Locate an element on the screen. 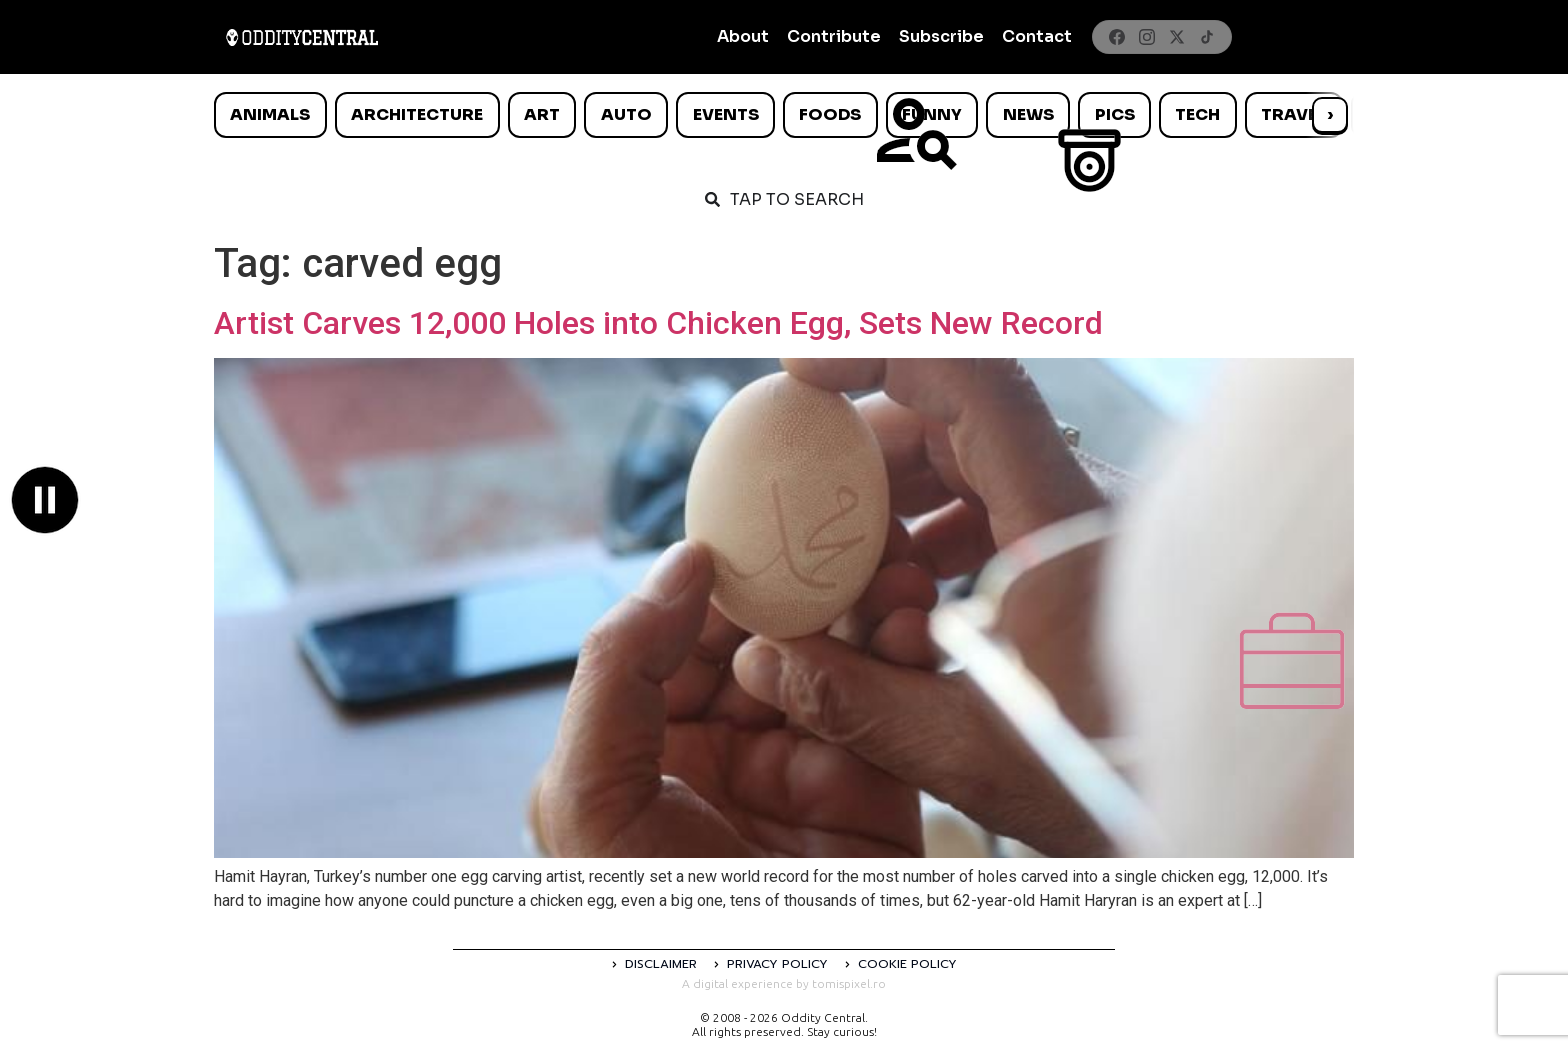  access security camera settings is located at coordinates (1089, 160).